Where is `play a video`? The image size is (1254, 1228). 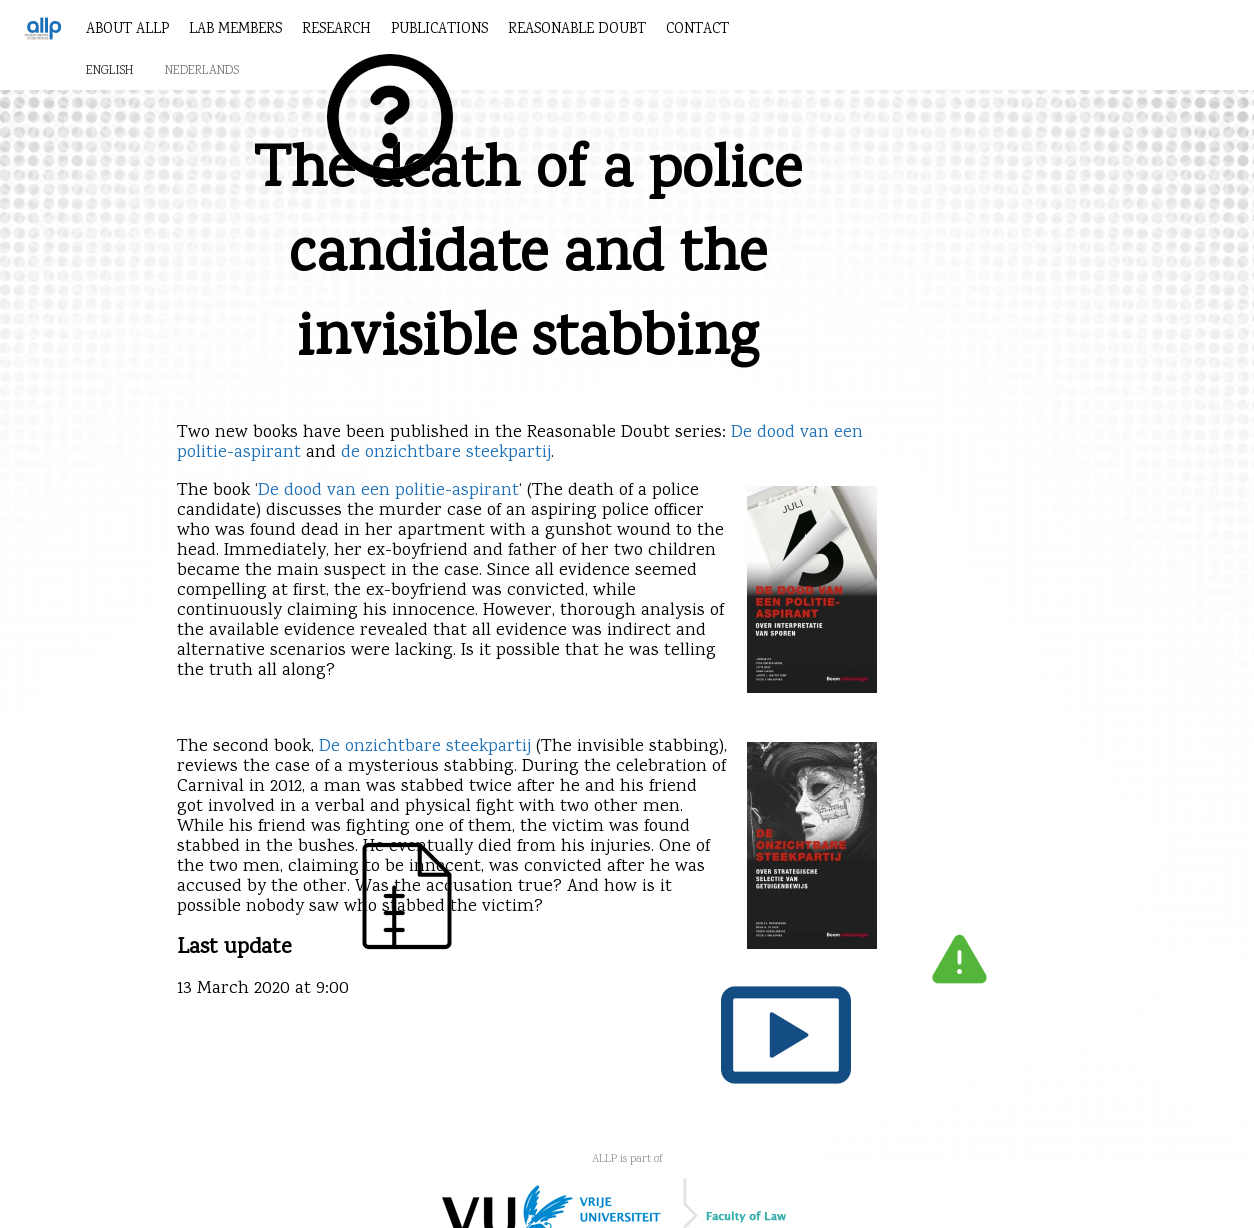
play a video is located at coordinates (786, 1035).